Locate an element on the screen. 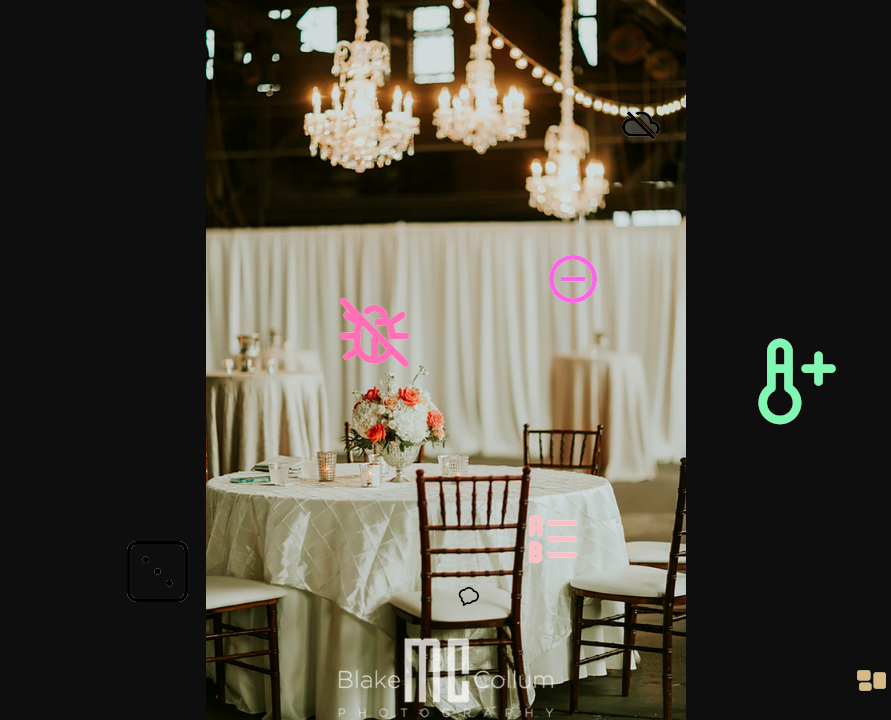  randomize or shuffle content is located at coordinates (157, 571).